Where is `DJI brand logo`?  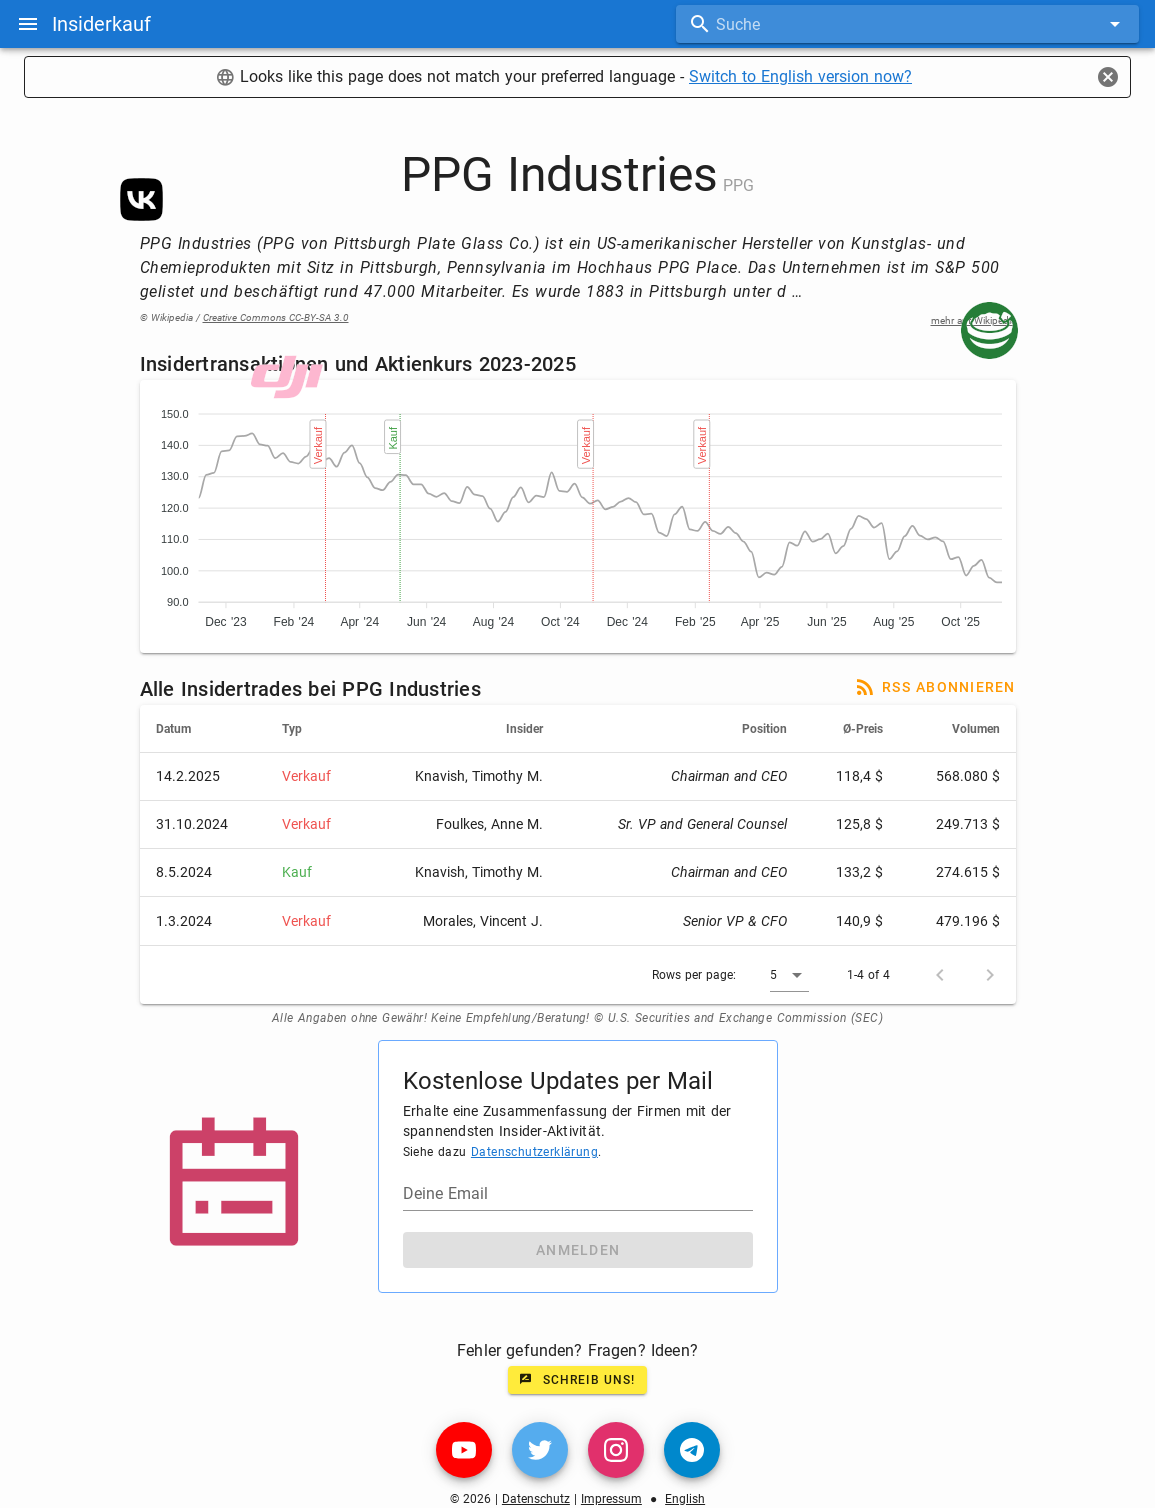
DJI brand logo is located at coordinates (287, 377).